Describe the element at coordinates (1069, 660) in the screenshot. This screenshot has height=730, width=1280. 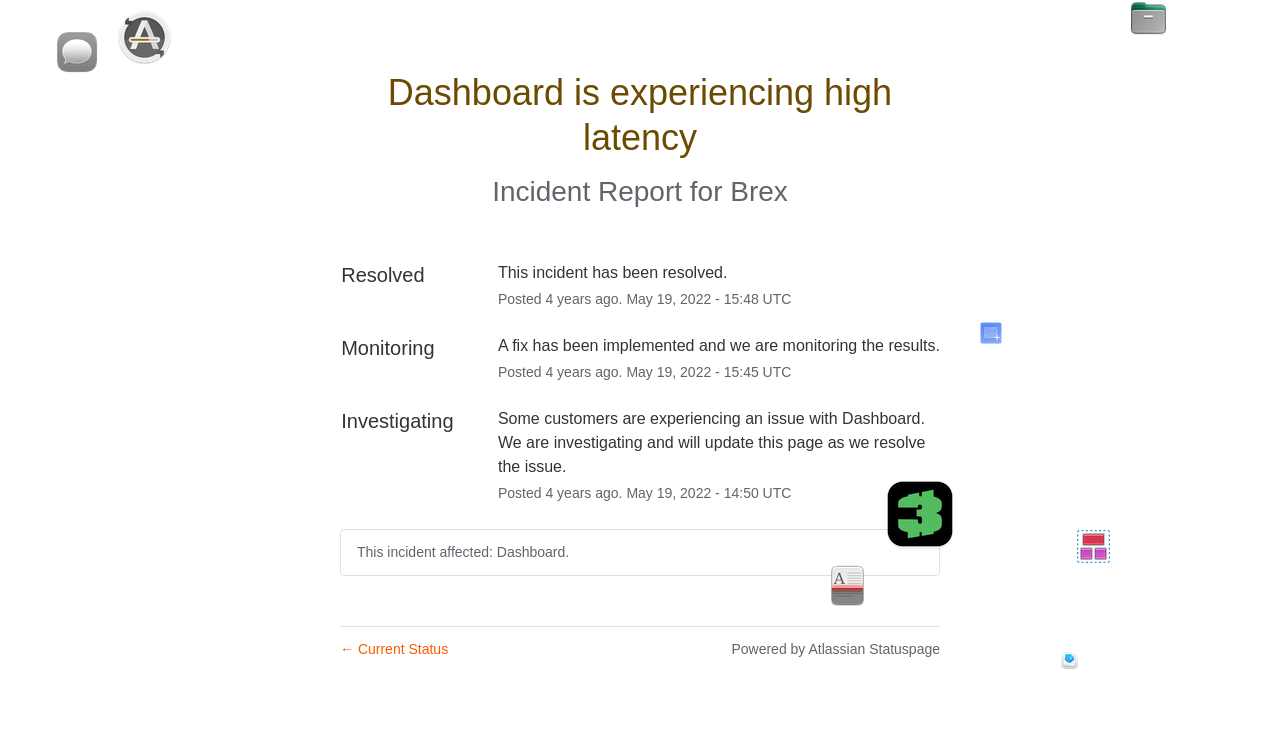
I see `open sieve mail filter editor` at that location.